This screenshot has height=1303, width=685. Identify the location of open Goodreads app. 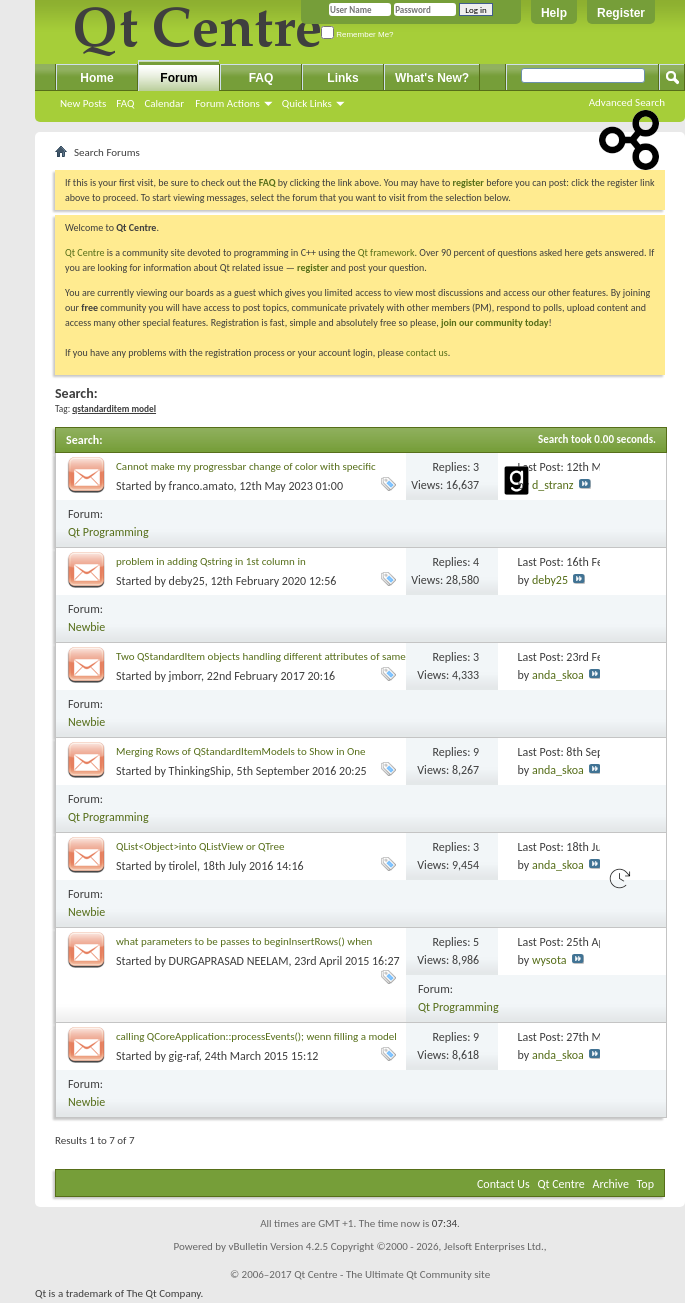
(516, 480).